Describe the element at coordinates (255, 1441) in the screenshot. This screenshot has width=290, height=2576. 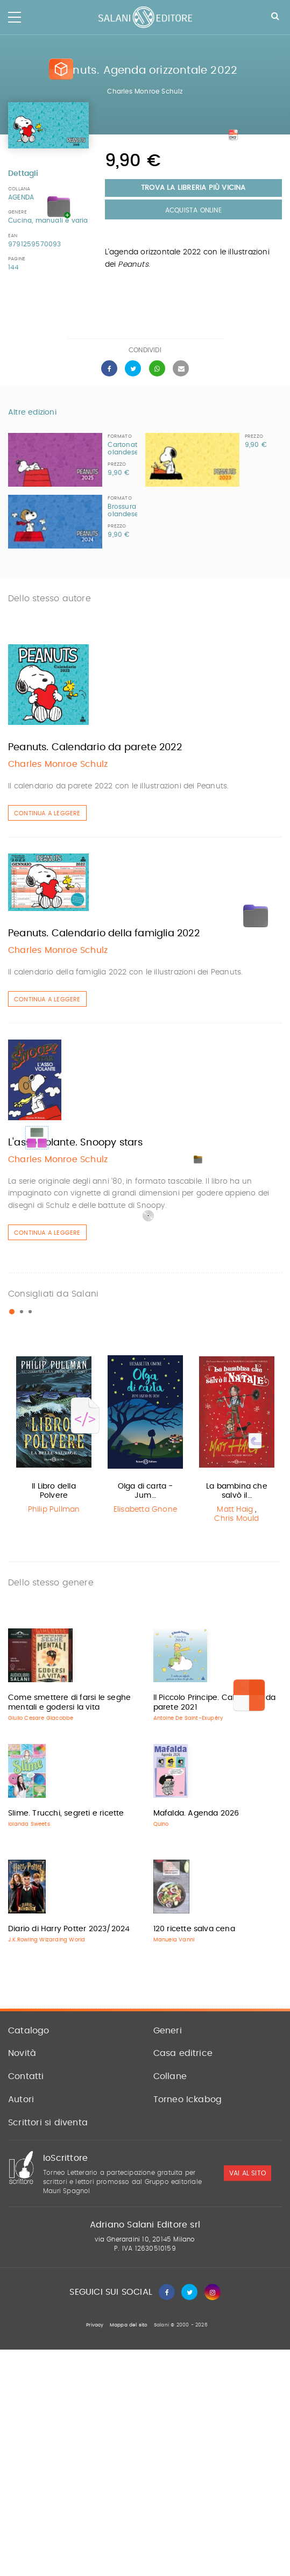
I see `a bittorrent torrent file` at that location.